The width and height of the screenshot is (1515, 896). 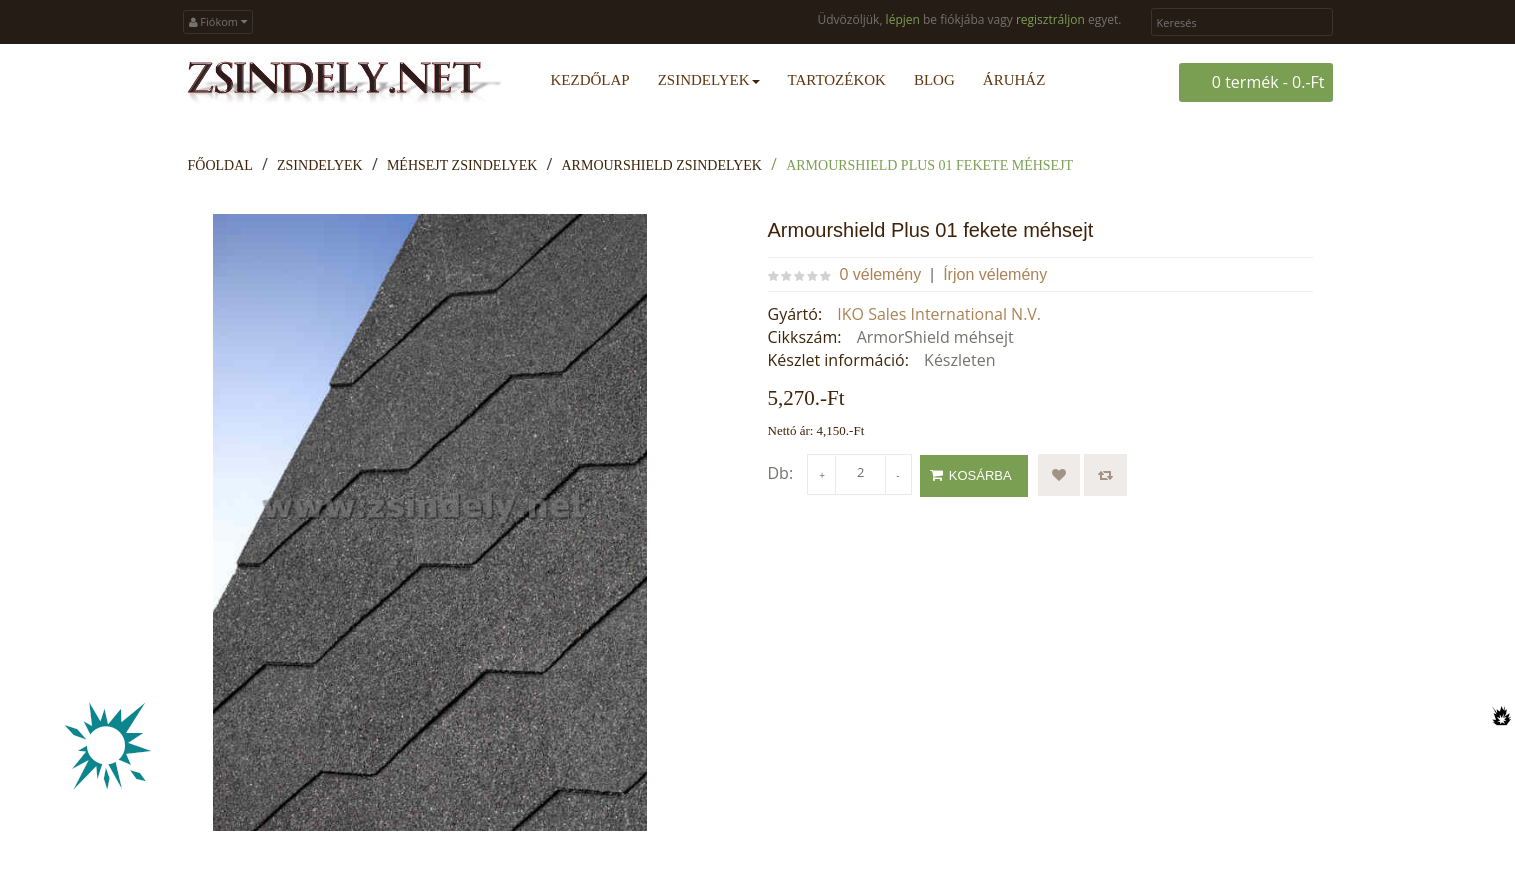 I want to click on indicates an eclipse or celestial event in a game, so click(x=107, y=746).